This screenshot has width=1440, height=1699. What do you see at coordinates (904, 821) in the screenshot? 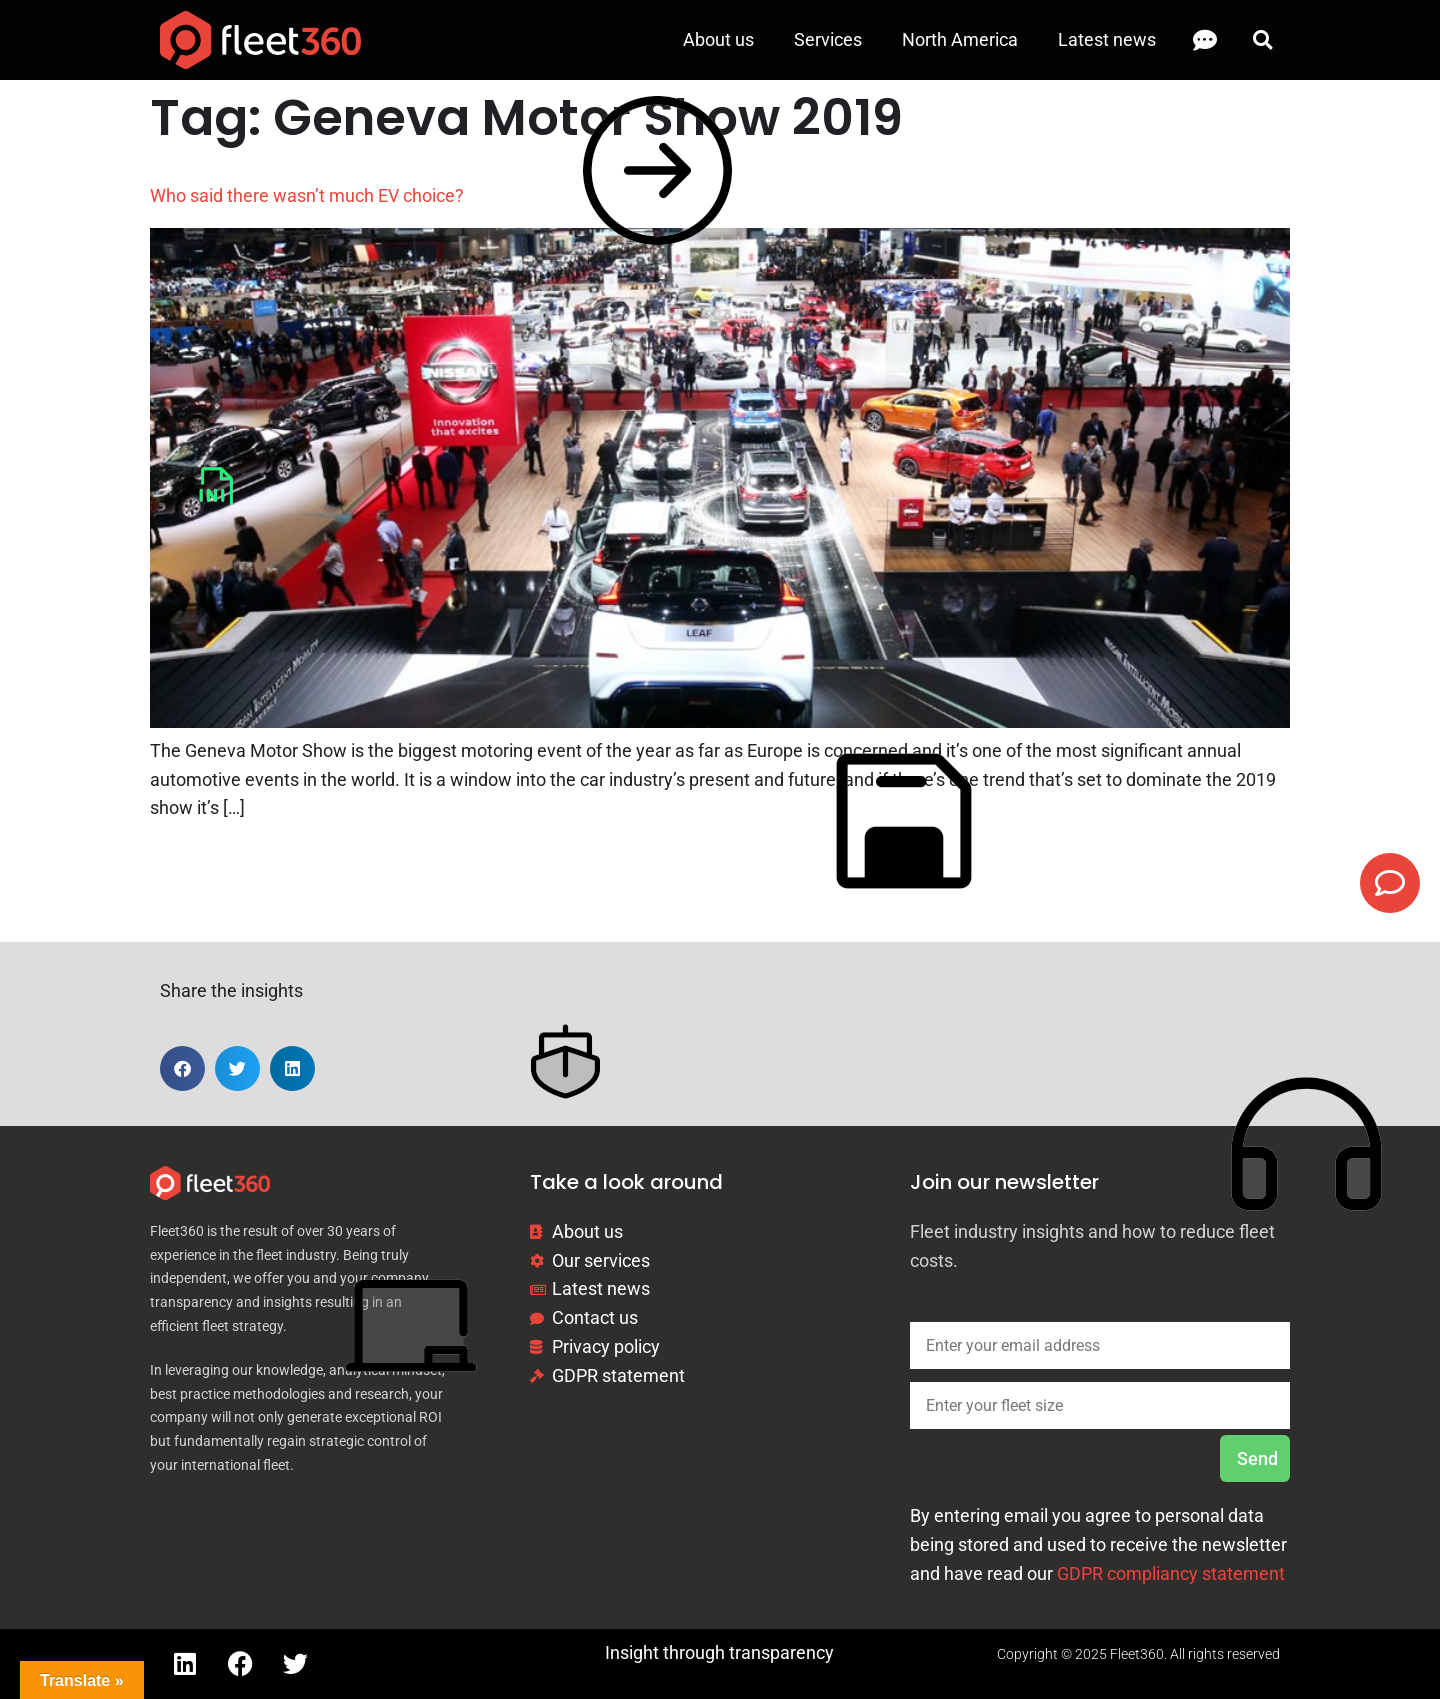
I see `save current file or document` at bounding box center [904, 821].